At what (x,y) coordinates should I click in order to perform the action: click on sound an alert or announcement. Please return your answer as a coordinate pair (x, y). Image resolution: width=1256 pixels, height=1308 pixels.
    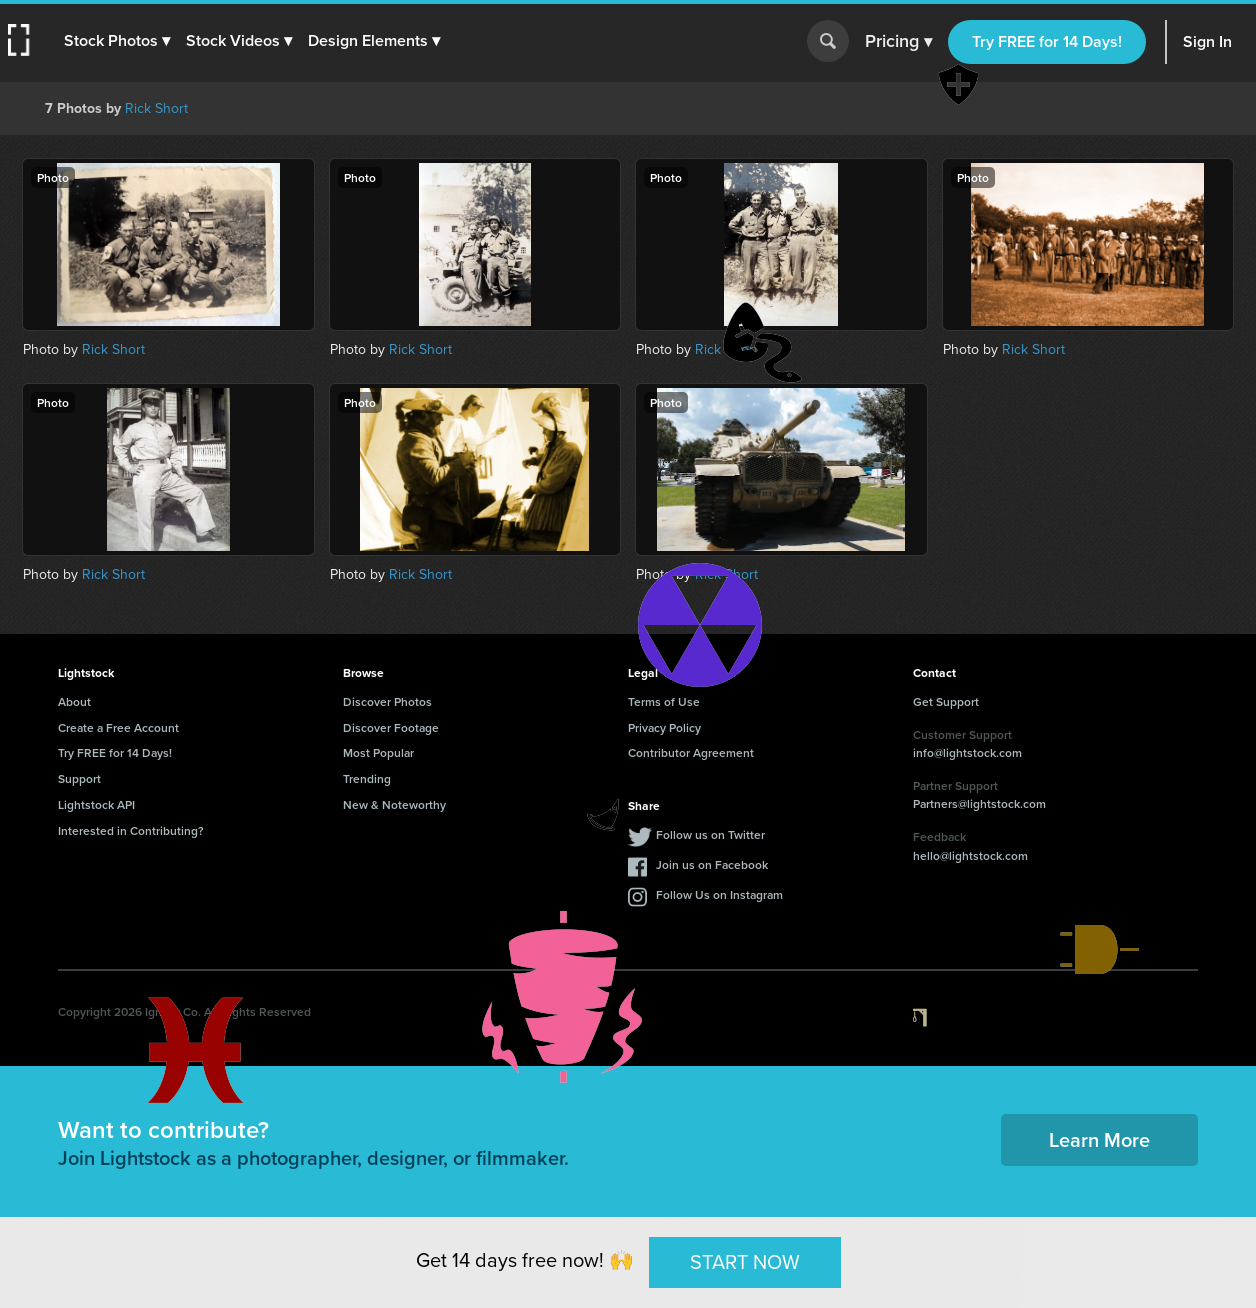
    Looking at the image, I should click on (603, 813).